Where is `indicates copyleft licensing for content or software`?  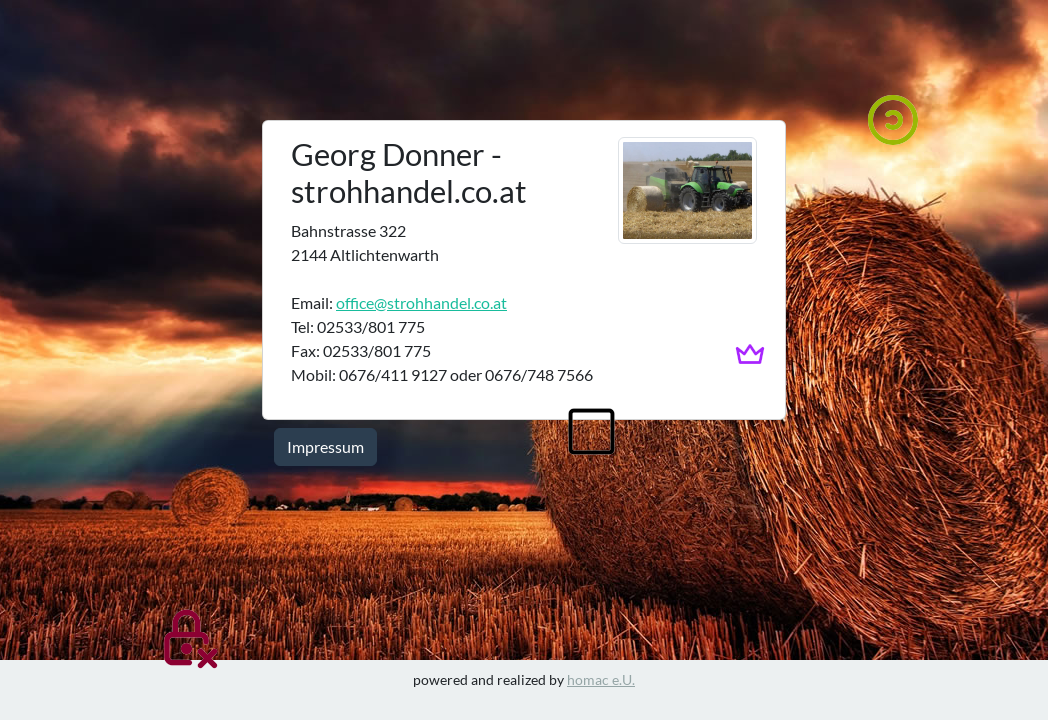
indicates copyleft licensing for content or software is located at coordinates (893, 120).